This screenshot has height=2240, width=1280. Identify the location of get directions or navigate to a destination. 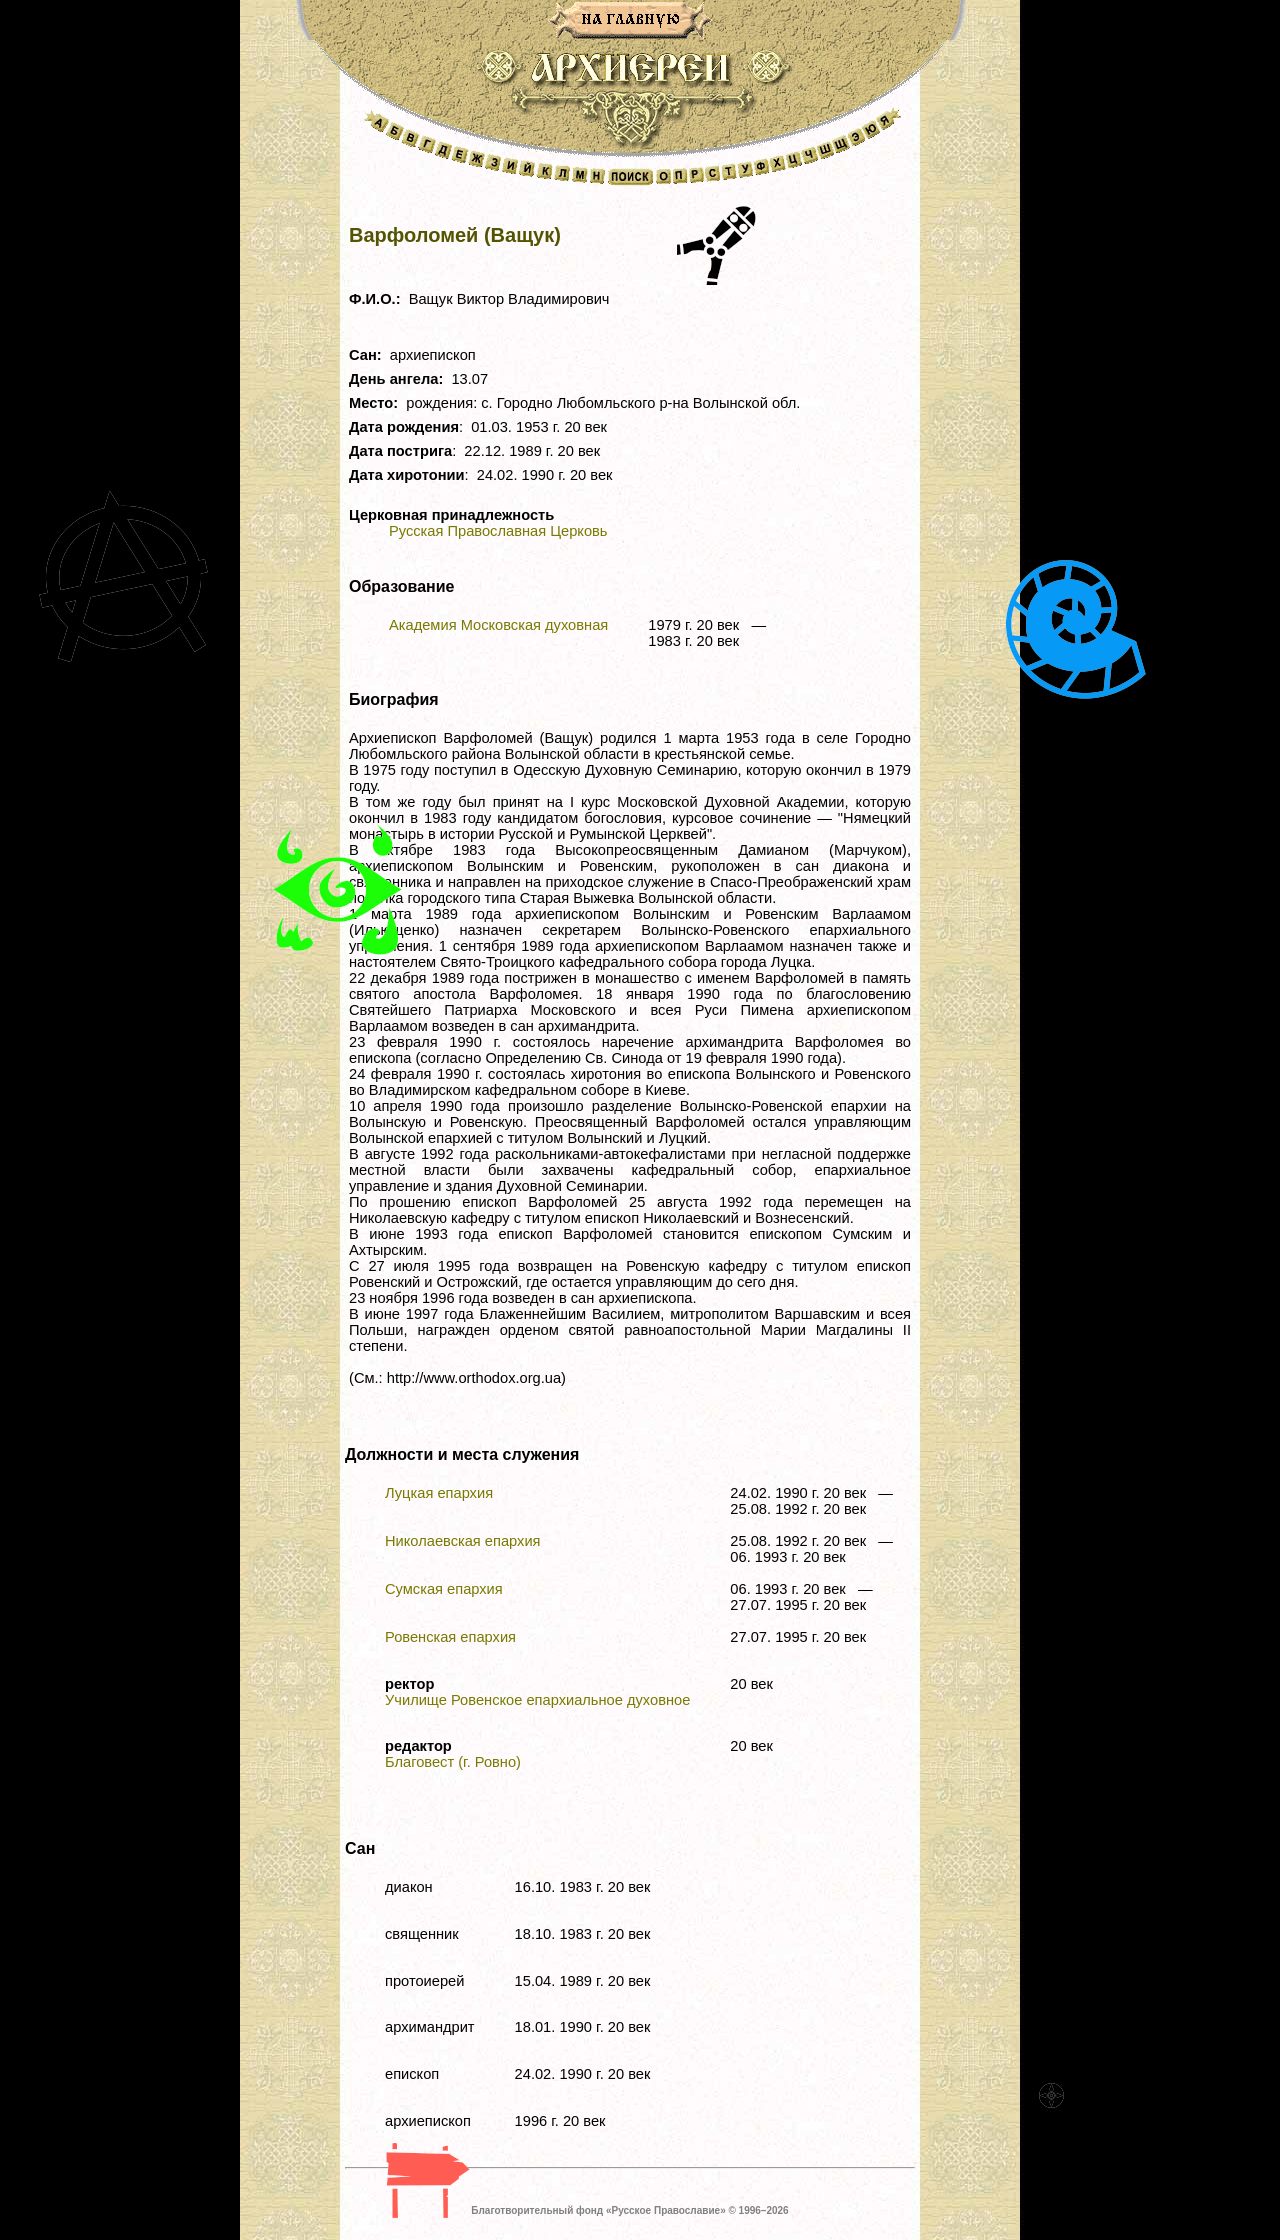
(428, 2177).